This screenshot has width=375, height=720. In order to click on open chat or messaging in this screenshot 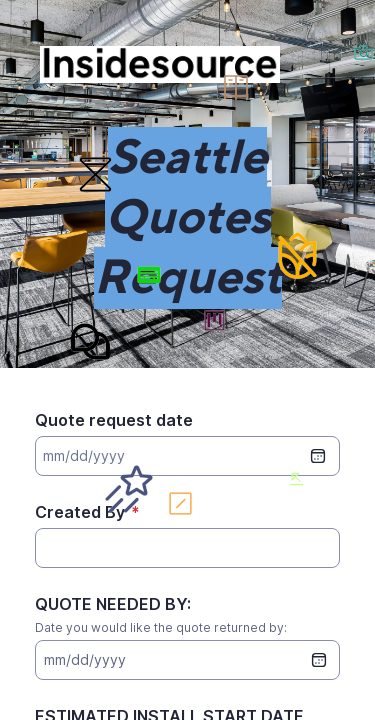, I will do `click(90, 341)`.